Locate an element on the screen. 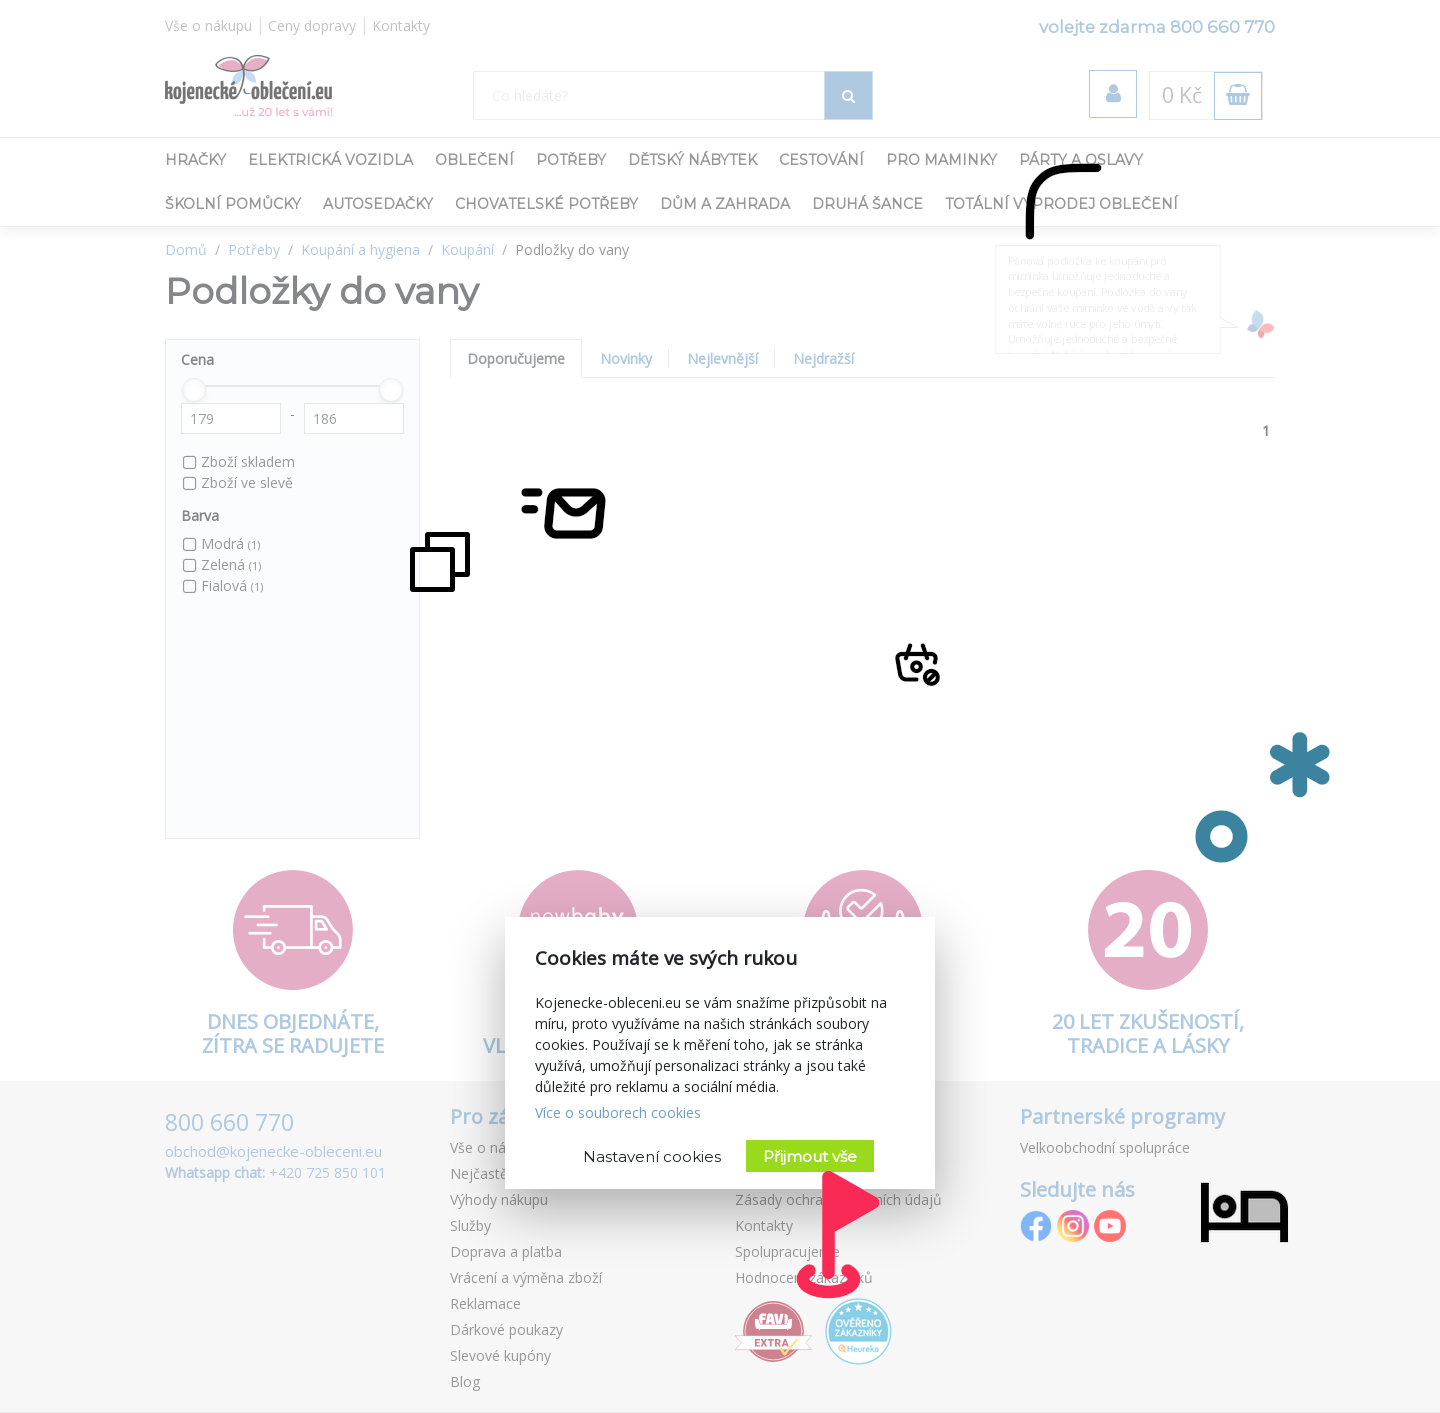 This screenshot has width=1440, height=1413. access golf course or mini golf features is located at coordinates (828, 1234).